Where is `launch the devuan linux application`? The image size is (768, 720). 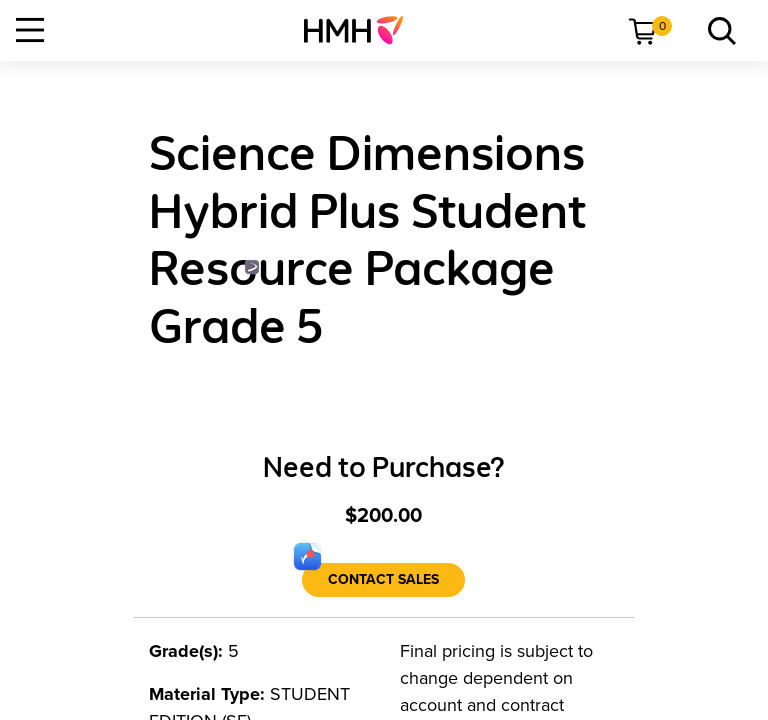
launch the devuan linux application is located at coordinates (252, 267).